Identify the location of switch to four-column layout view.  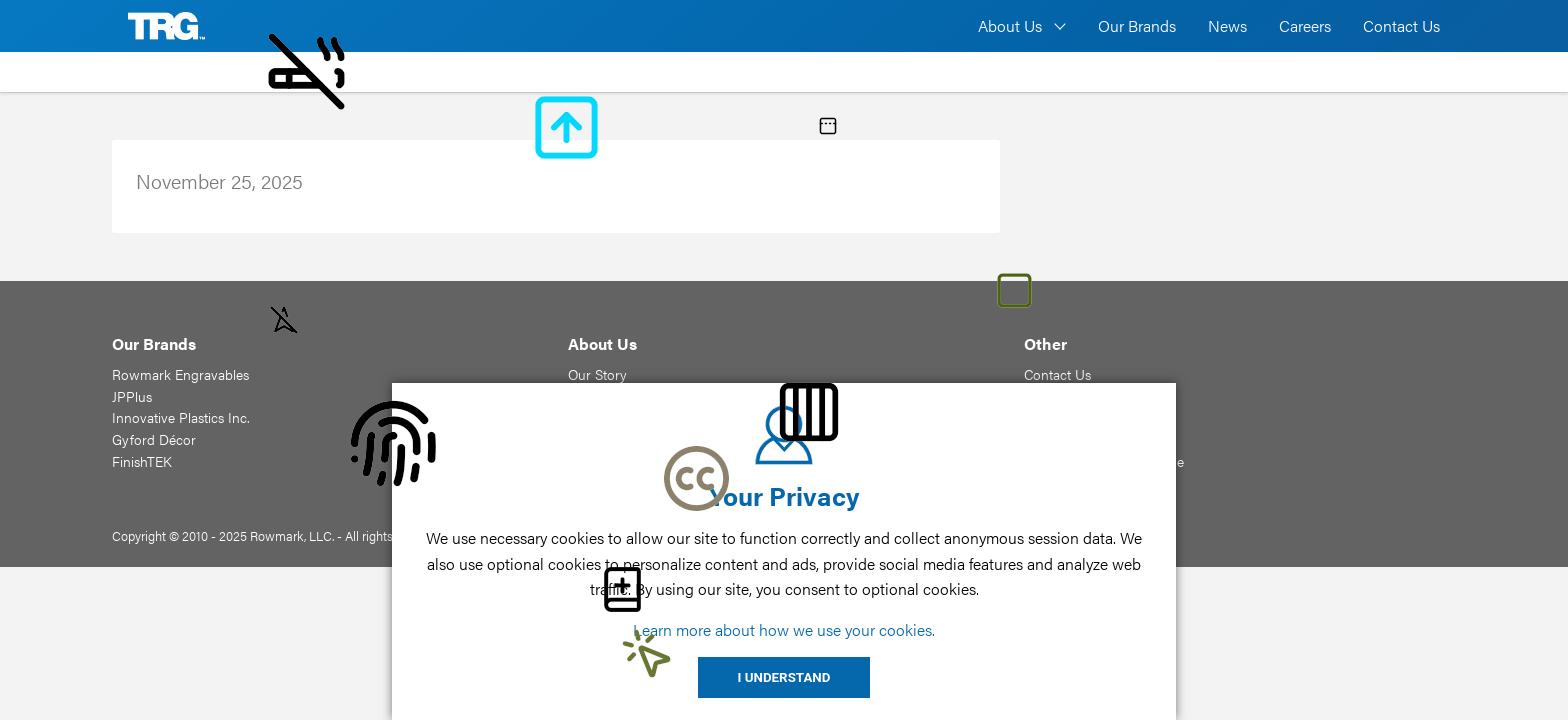
(809, 412).